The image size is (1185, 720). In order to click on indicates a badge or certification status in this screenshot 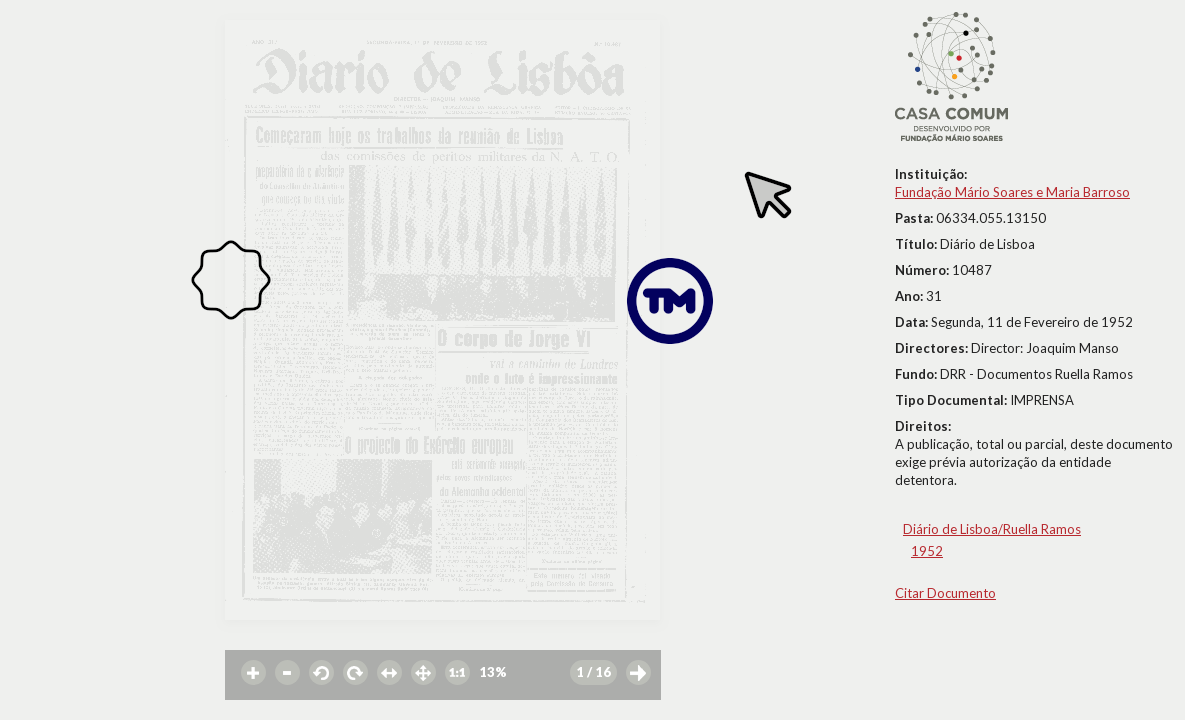, I will do `click(231, 280)`.